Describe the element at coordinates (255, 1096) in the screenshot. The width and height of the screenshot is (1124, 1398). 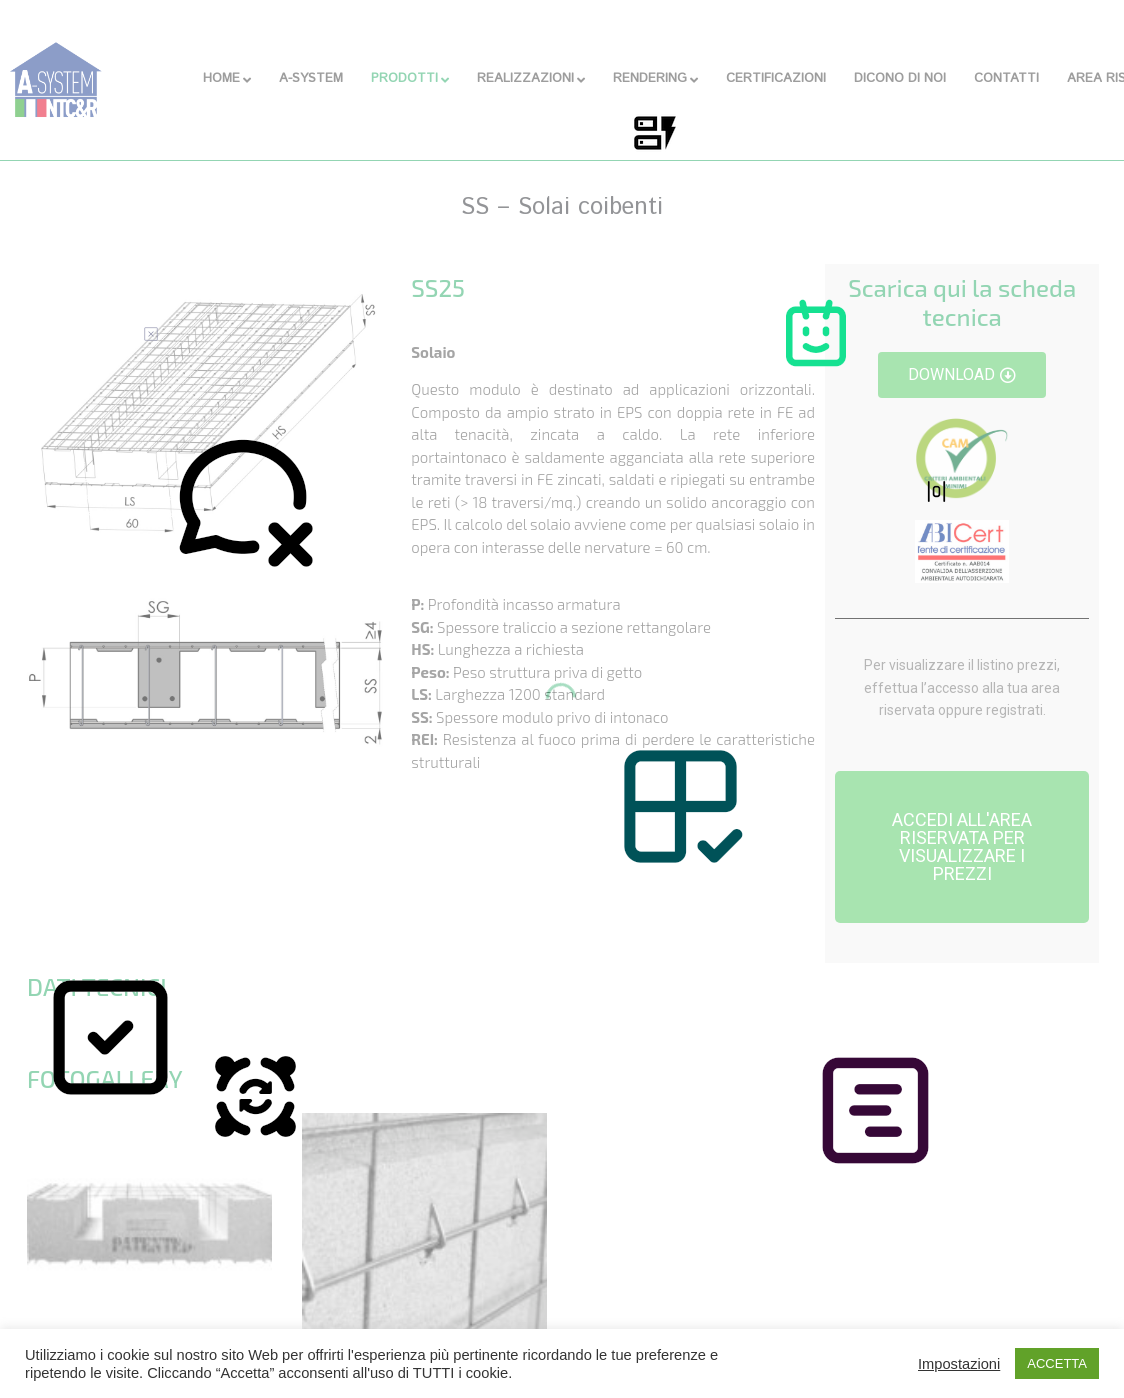
I see `sync or refresh group members` at that location.